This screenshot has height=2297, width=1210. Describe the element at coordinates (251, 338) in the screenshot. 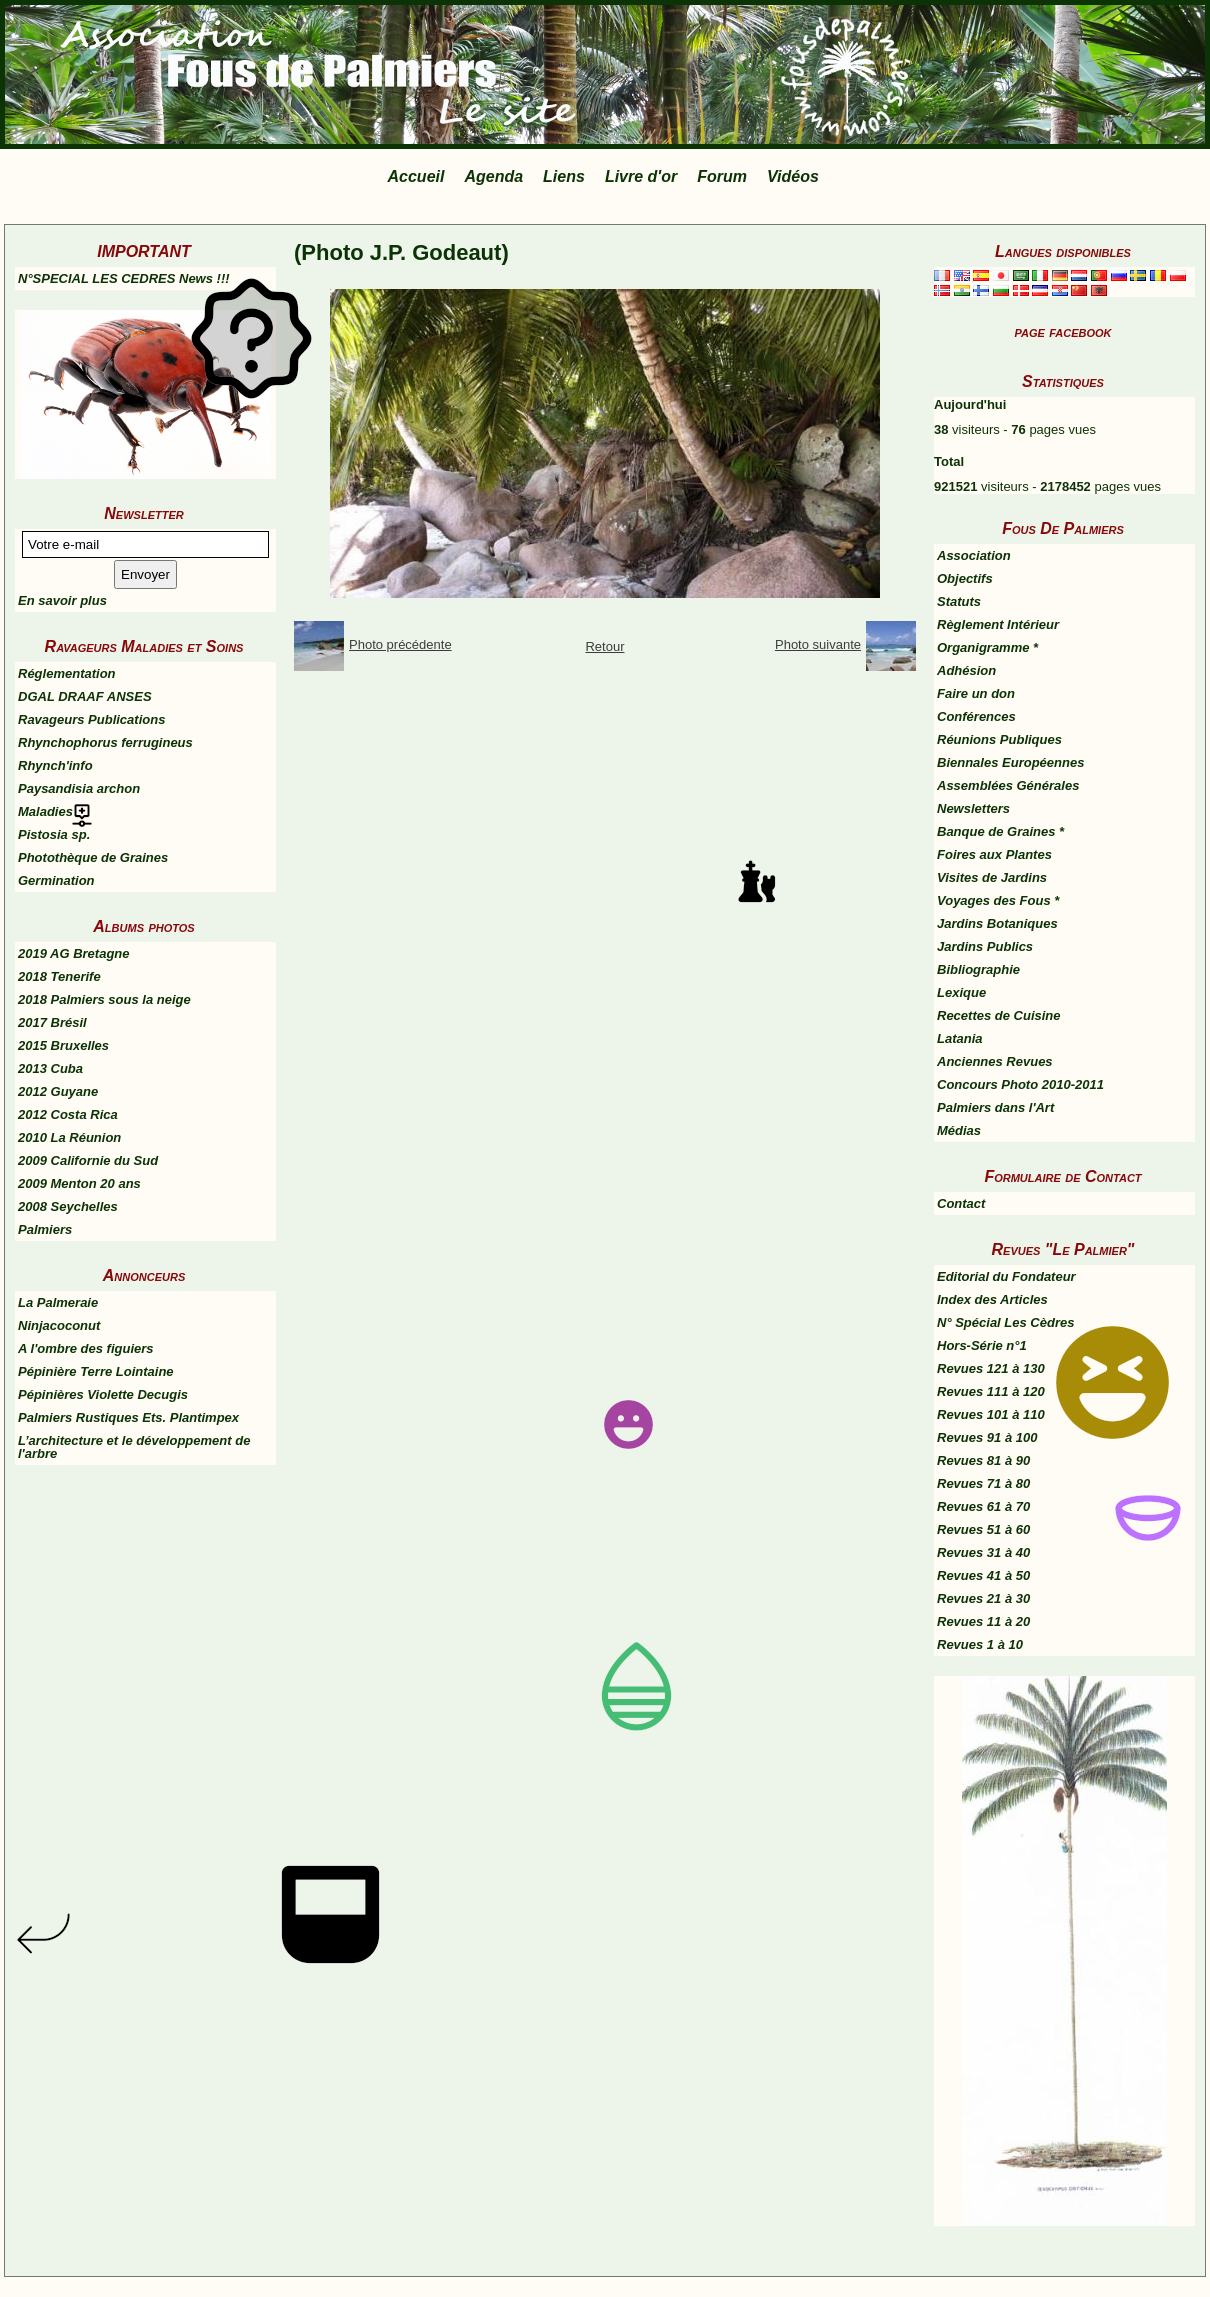

I see `access frequently asked questions or help center` at that location.